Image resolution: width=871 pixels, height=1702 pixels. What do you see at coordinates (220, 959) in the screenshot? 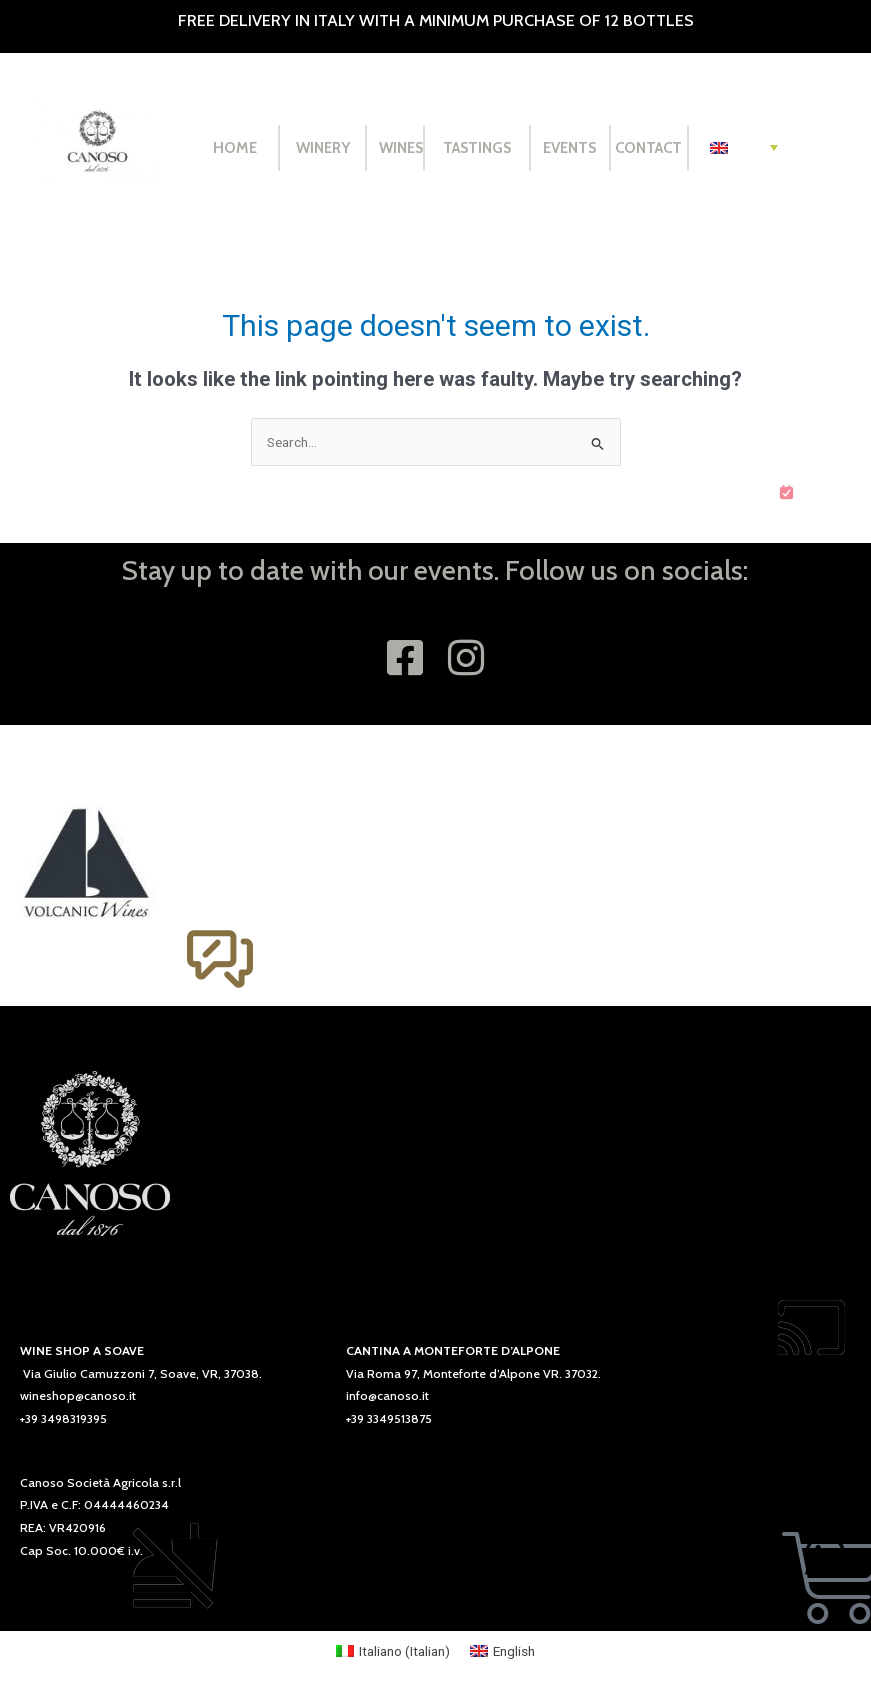
I see `indicates a duplicate discussion thread` at bounding box center [220, 959].